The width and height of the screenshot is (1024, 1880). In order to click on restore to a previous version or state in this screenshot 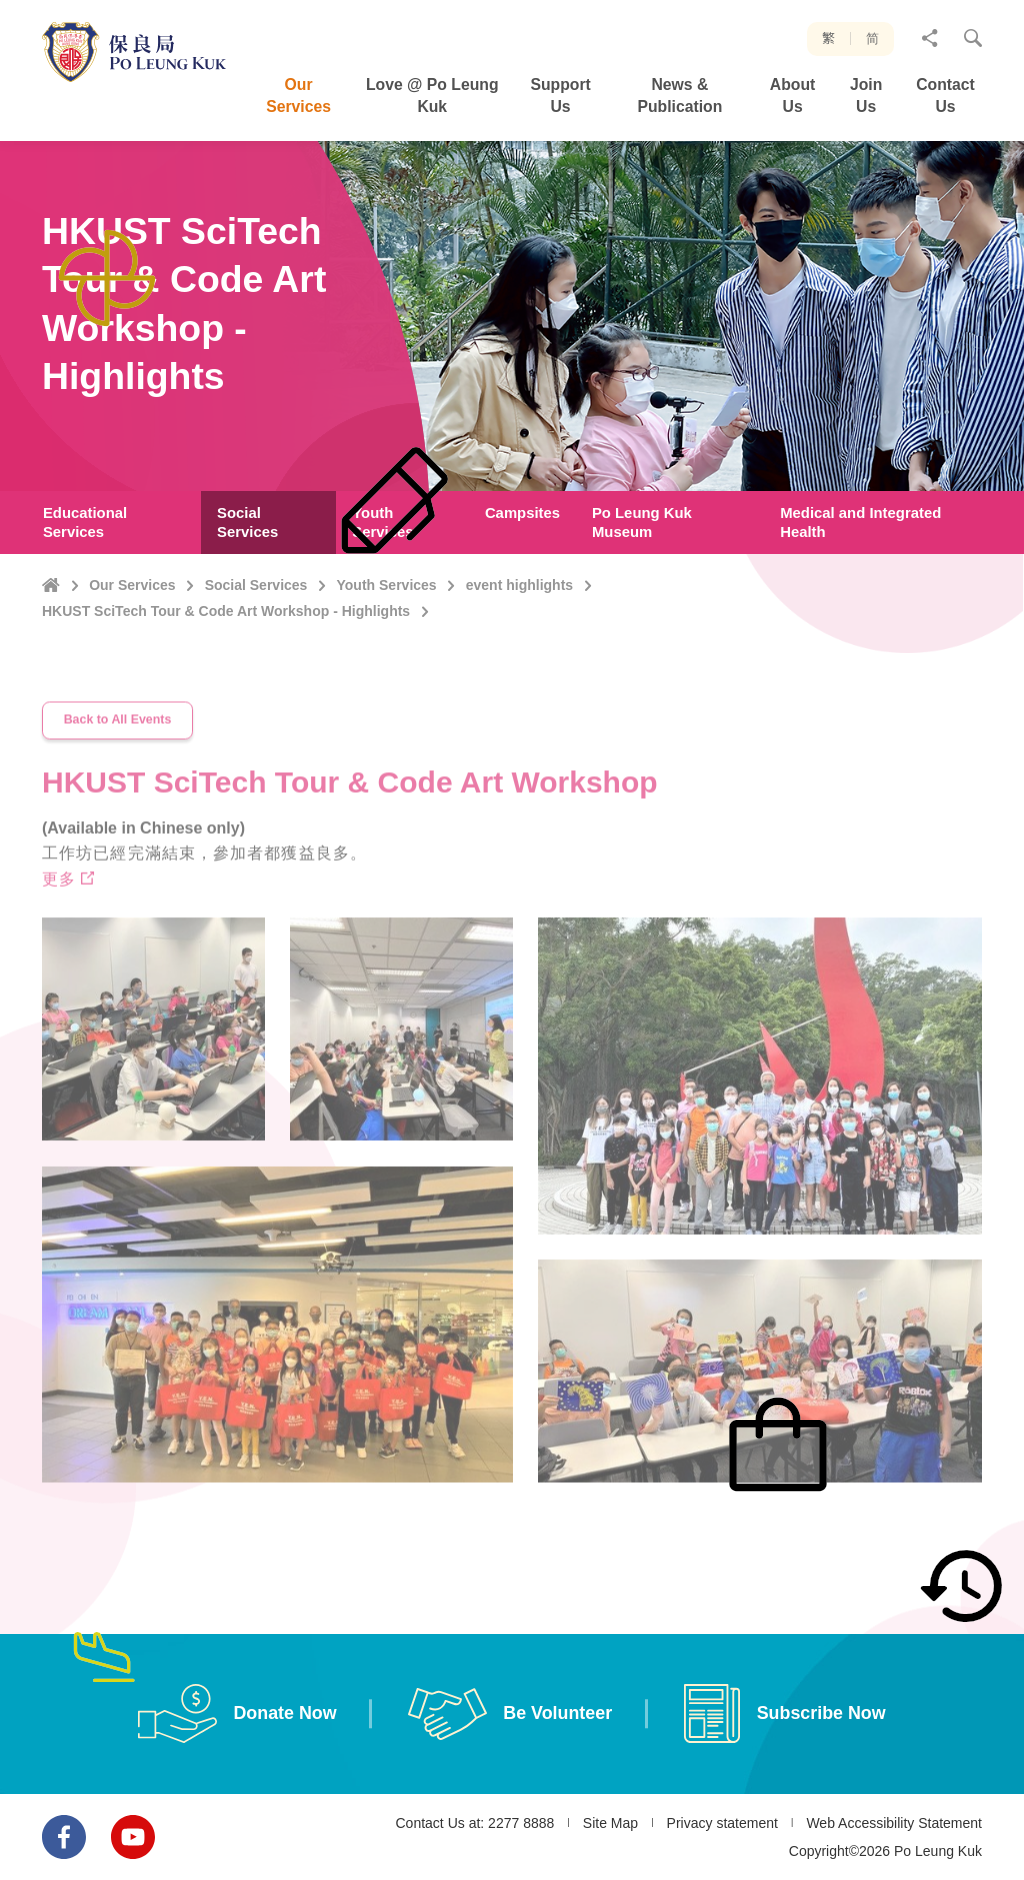, I will do `click(962, 1586)`.